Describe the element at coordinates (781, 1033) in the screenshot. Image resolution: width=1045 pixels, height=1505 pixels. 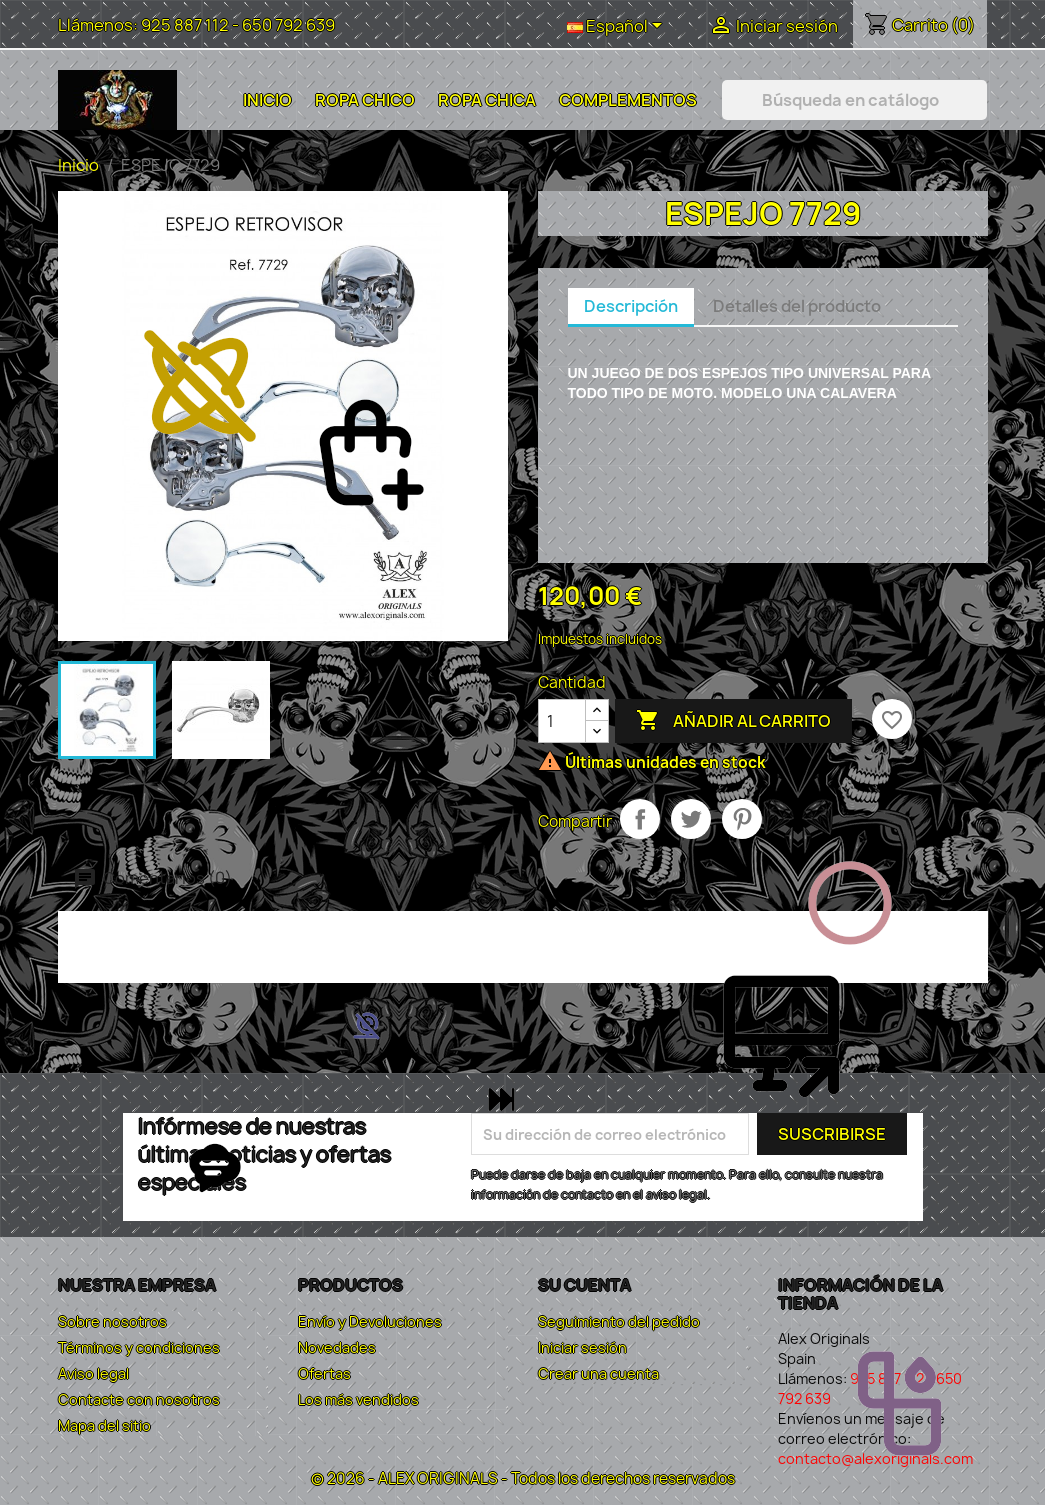
I see `share content from your desktop computer` at that location.